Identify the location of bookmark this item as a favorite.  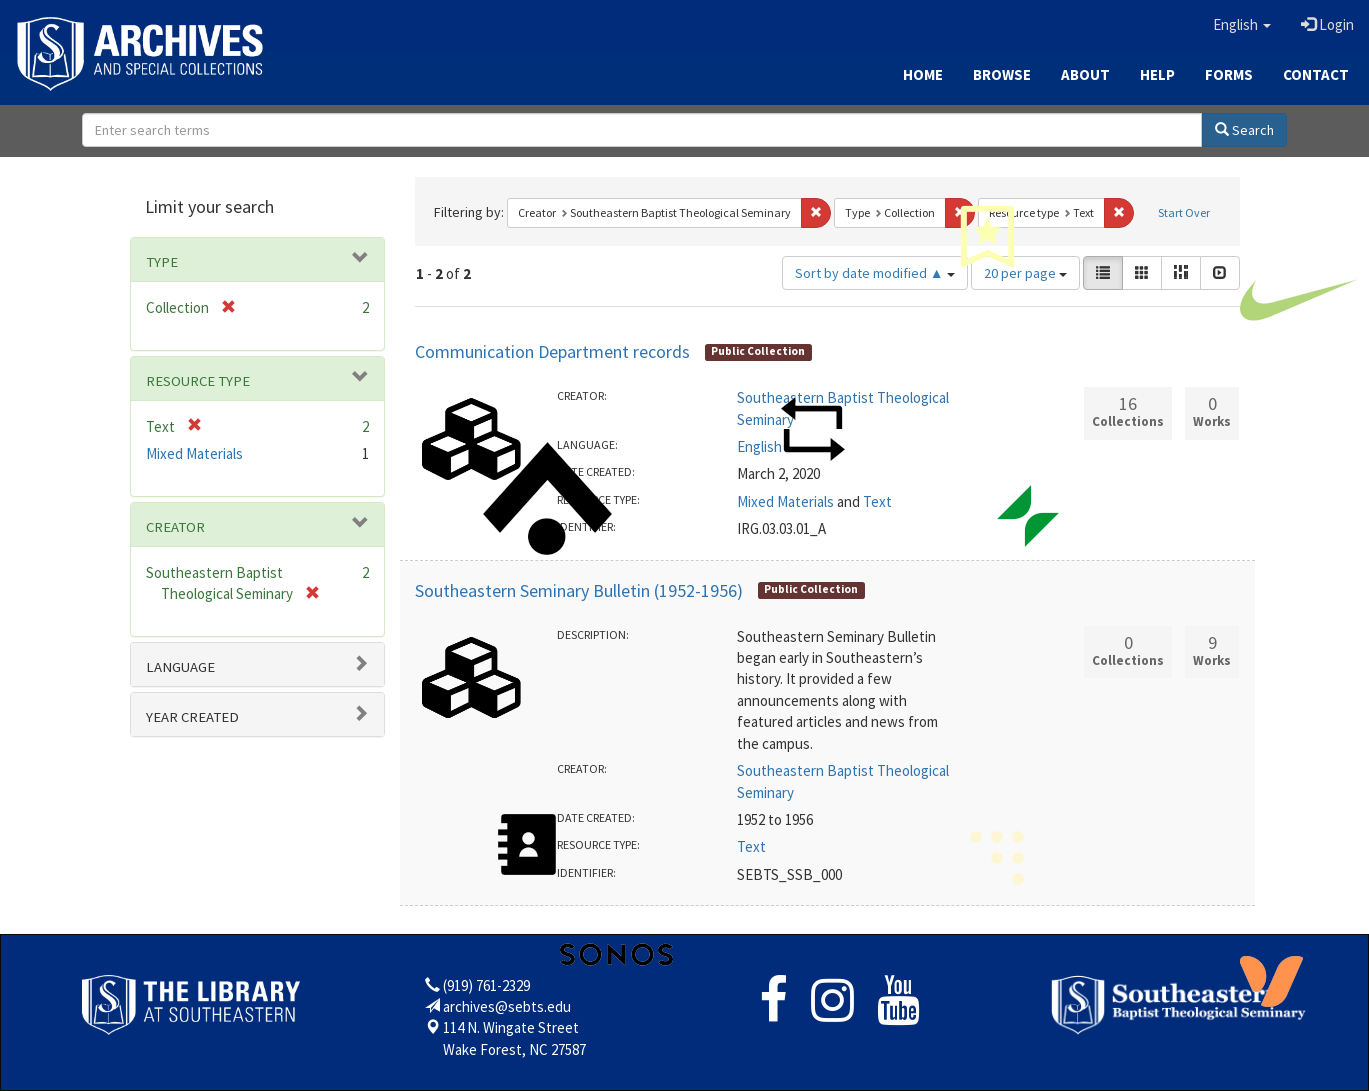
(987, 235).